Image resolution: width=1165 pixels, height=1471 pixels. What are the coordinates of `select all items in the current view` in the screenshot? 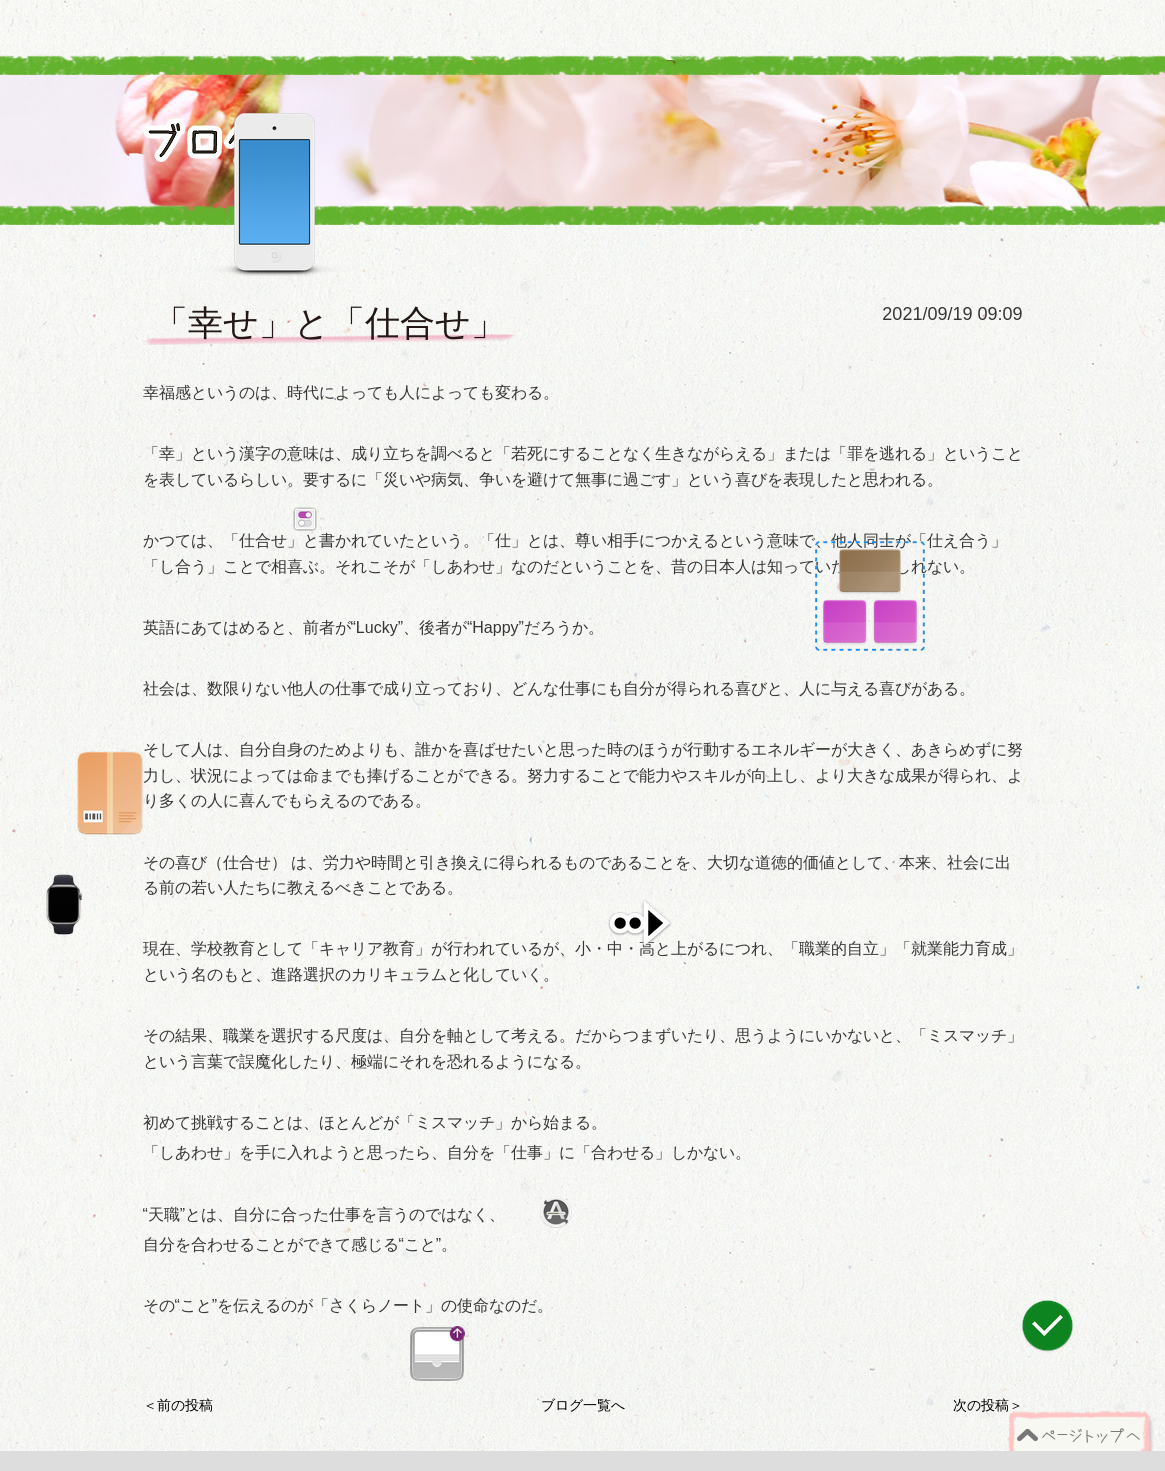 It's located at (870, 596).